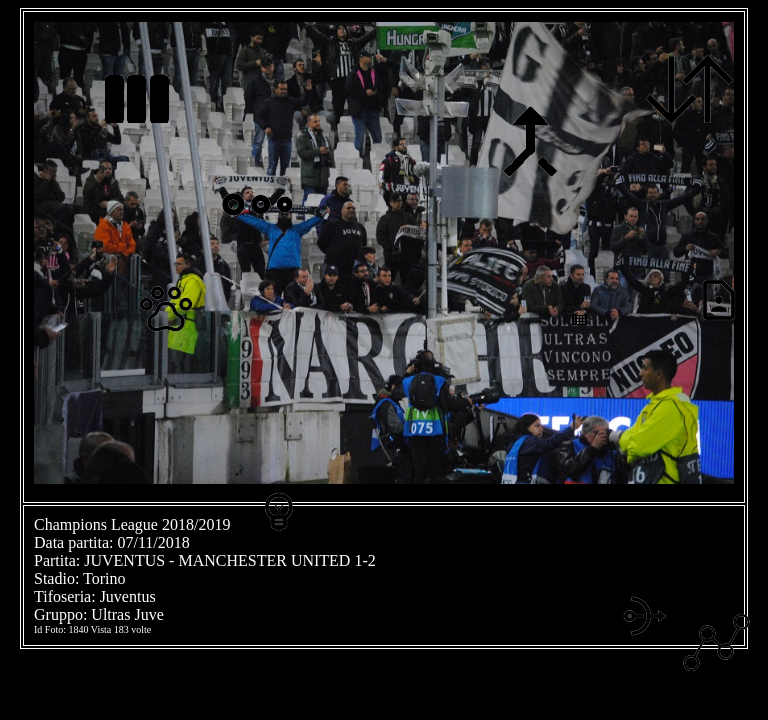  Describe the element at coordinates (645, 616) in the screenshot. I see `network address translation settings` at that location.